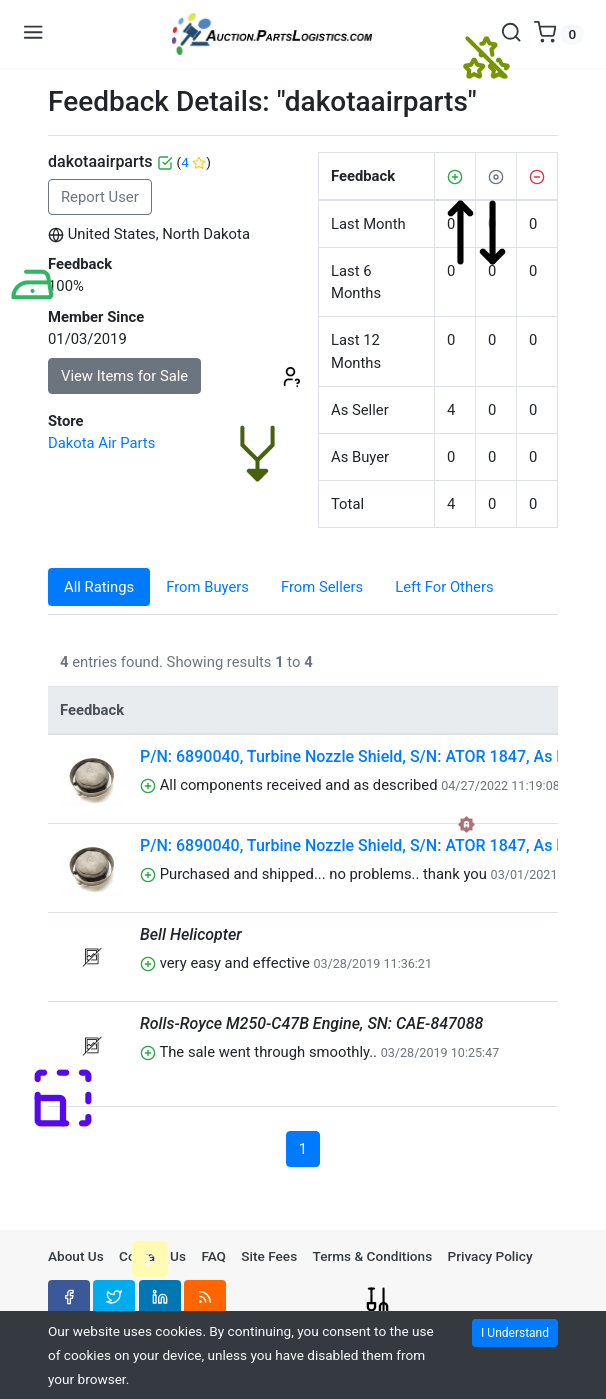  Describe the element at coordinates (257, 451) in the screenshot. I see `merge branches or items together` at that location.